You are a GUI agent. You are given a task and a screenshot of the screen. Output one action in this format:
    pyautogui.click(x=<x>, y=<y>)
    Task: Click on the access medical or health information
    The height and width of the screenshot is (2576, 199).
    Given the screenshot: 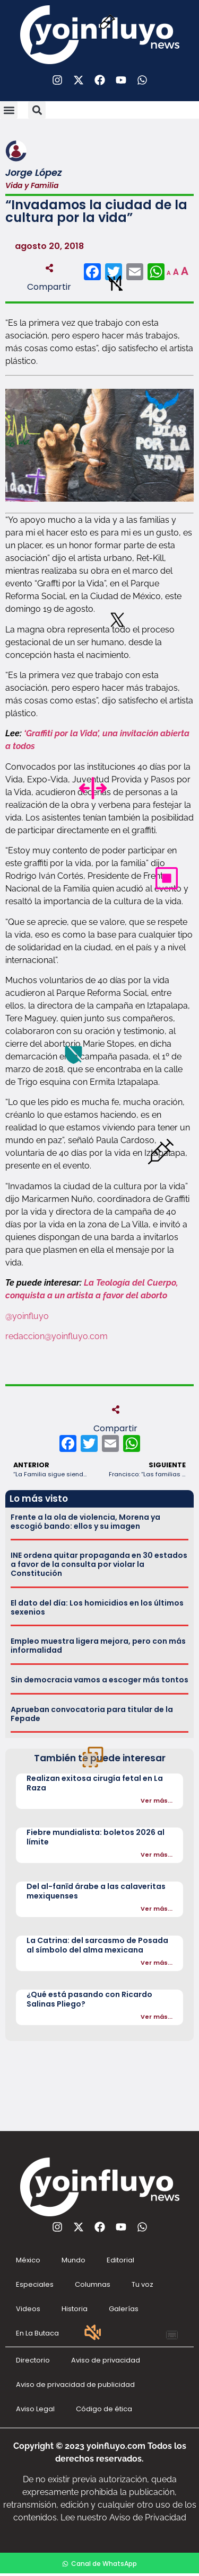 What is the action you would take?
    pyautogui.click(x=161, y=1152)
    